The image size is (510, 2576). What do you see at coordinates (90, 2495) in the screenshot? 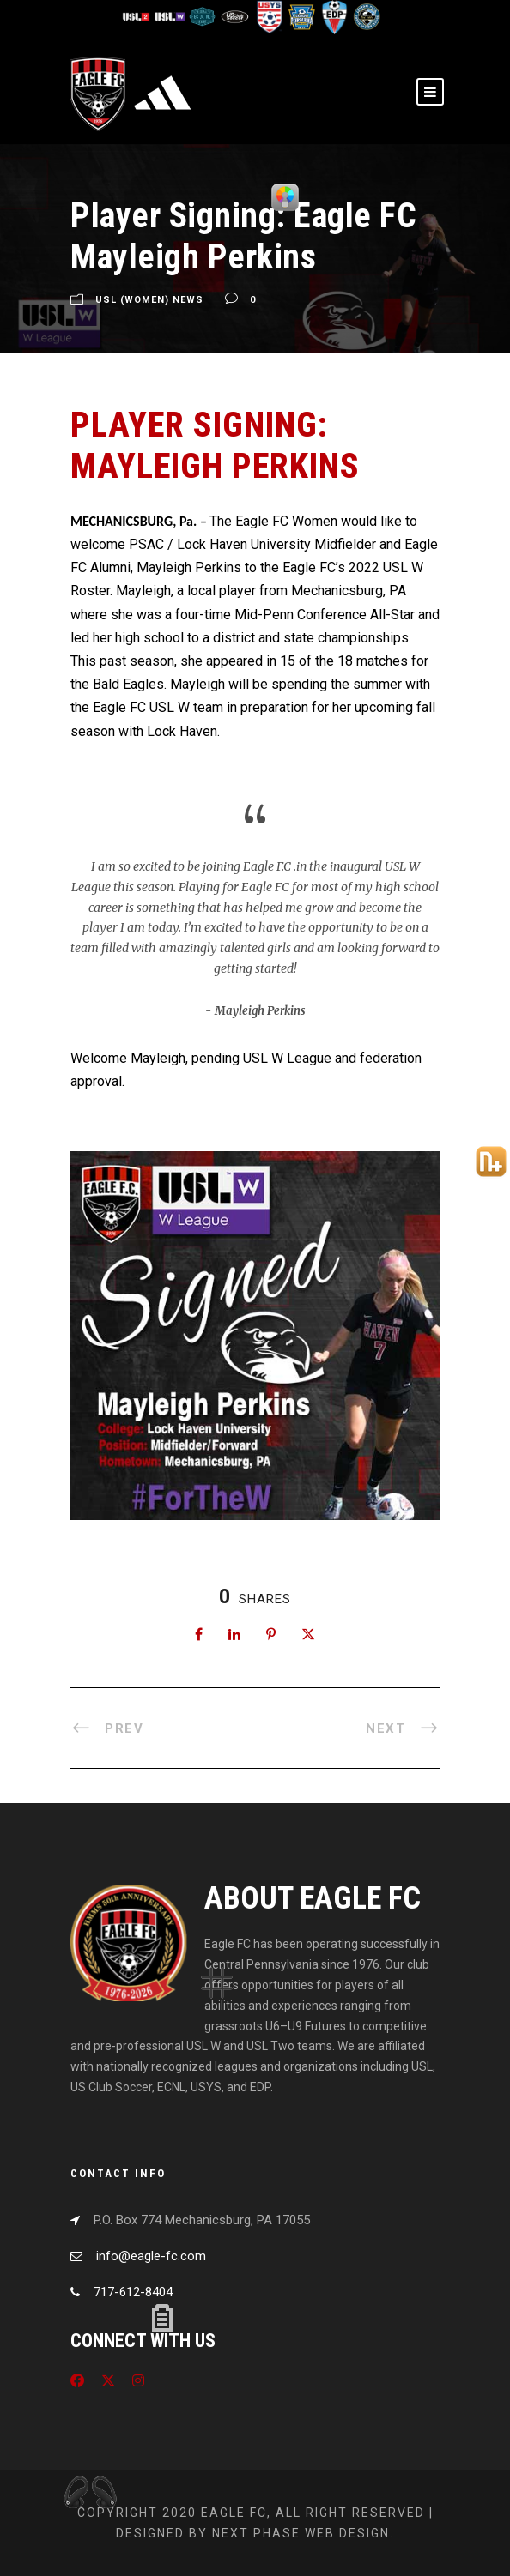
I see `connect beats wireless earbuds via bluetooth` at bounding box center [90, 2495].